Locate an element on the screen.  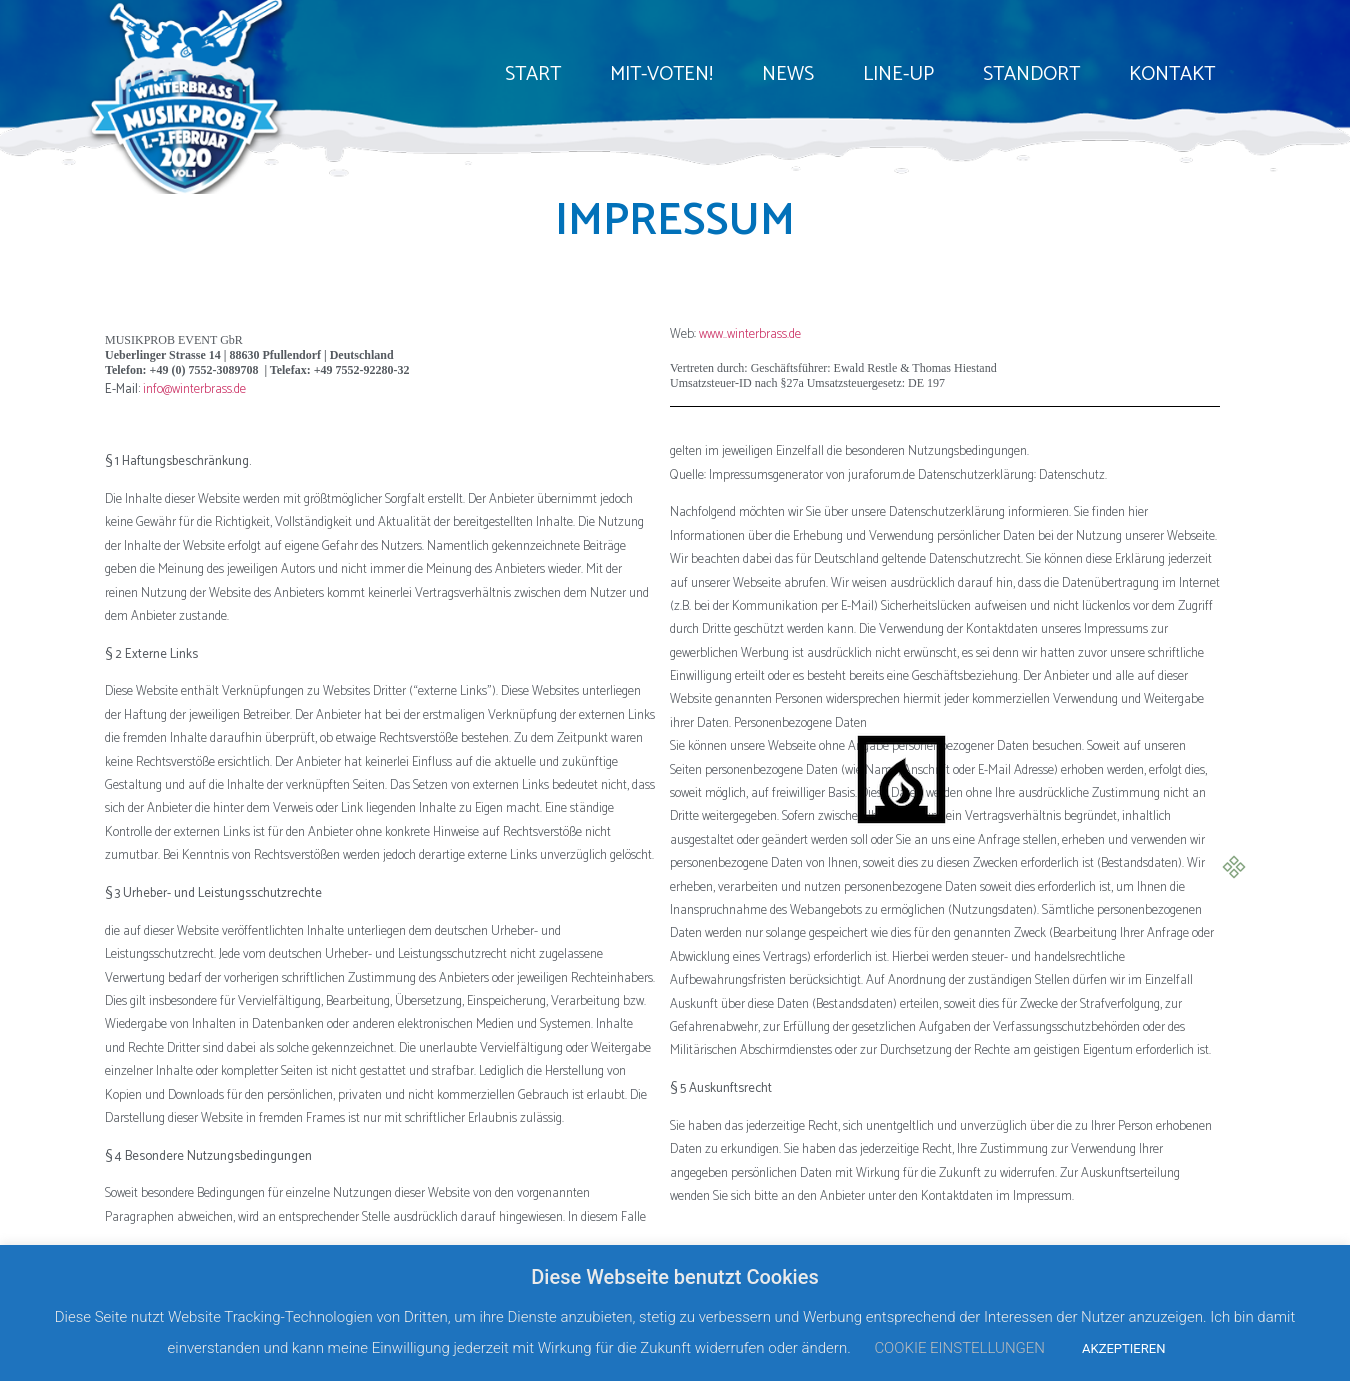
access app or feature categories is located at coordinates (1234, 867).